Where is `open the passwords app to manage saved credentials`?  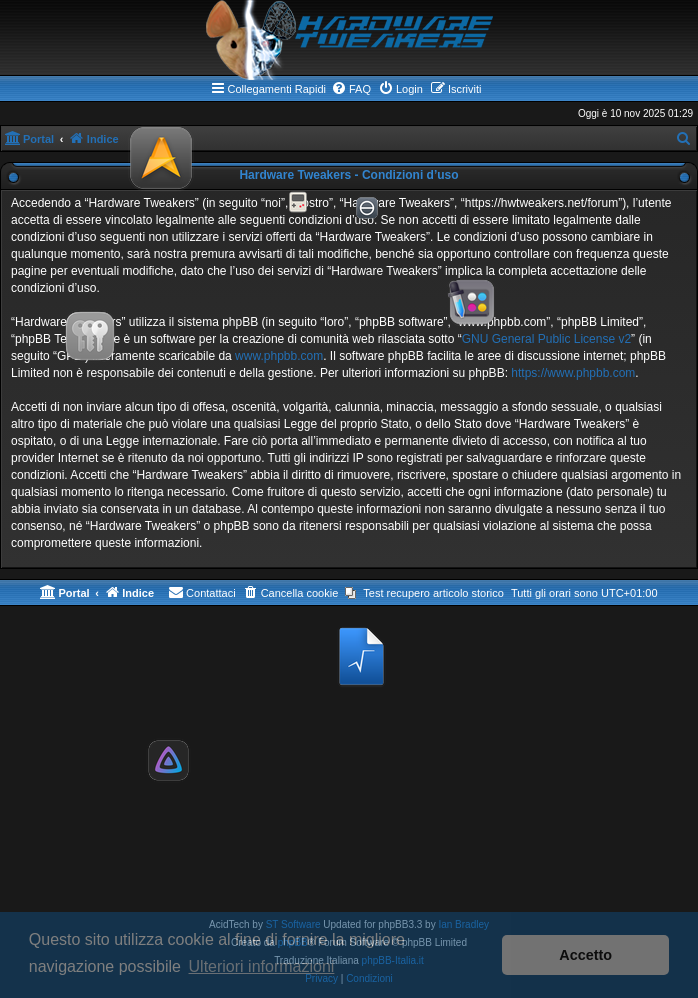
open the passwords app to manage saved credentials is located at coordinates (90, 336).